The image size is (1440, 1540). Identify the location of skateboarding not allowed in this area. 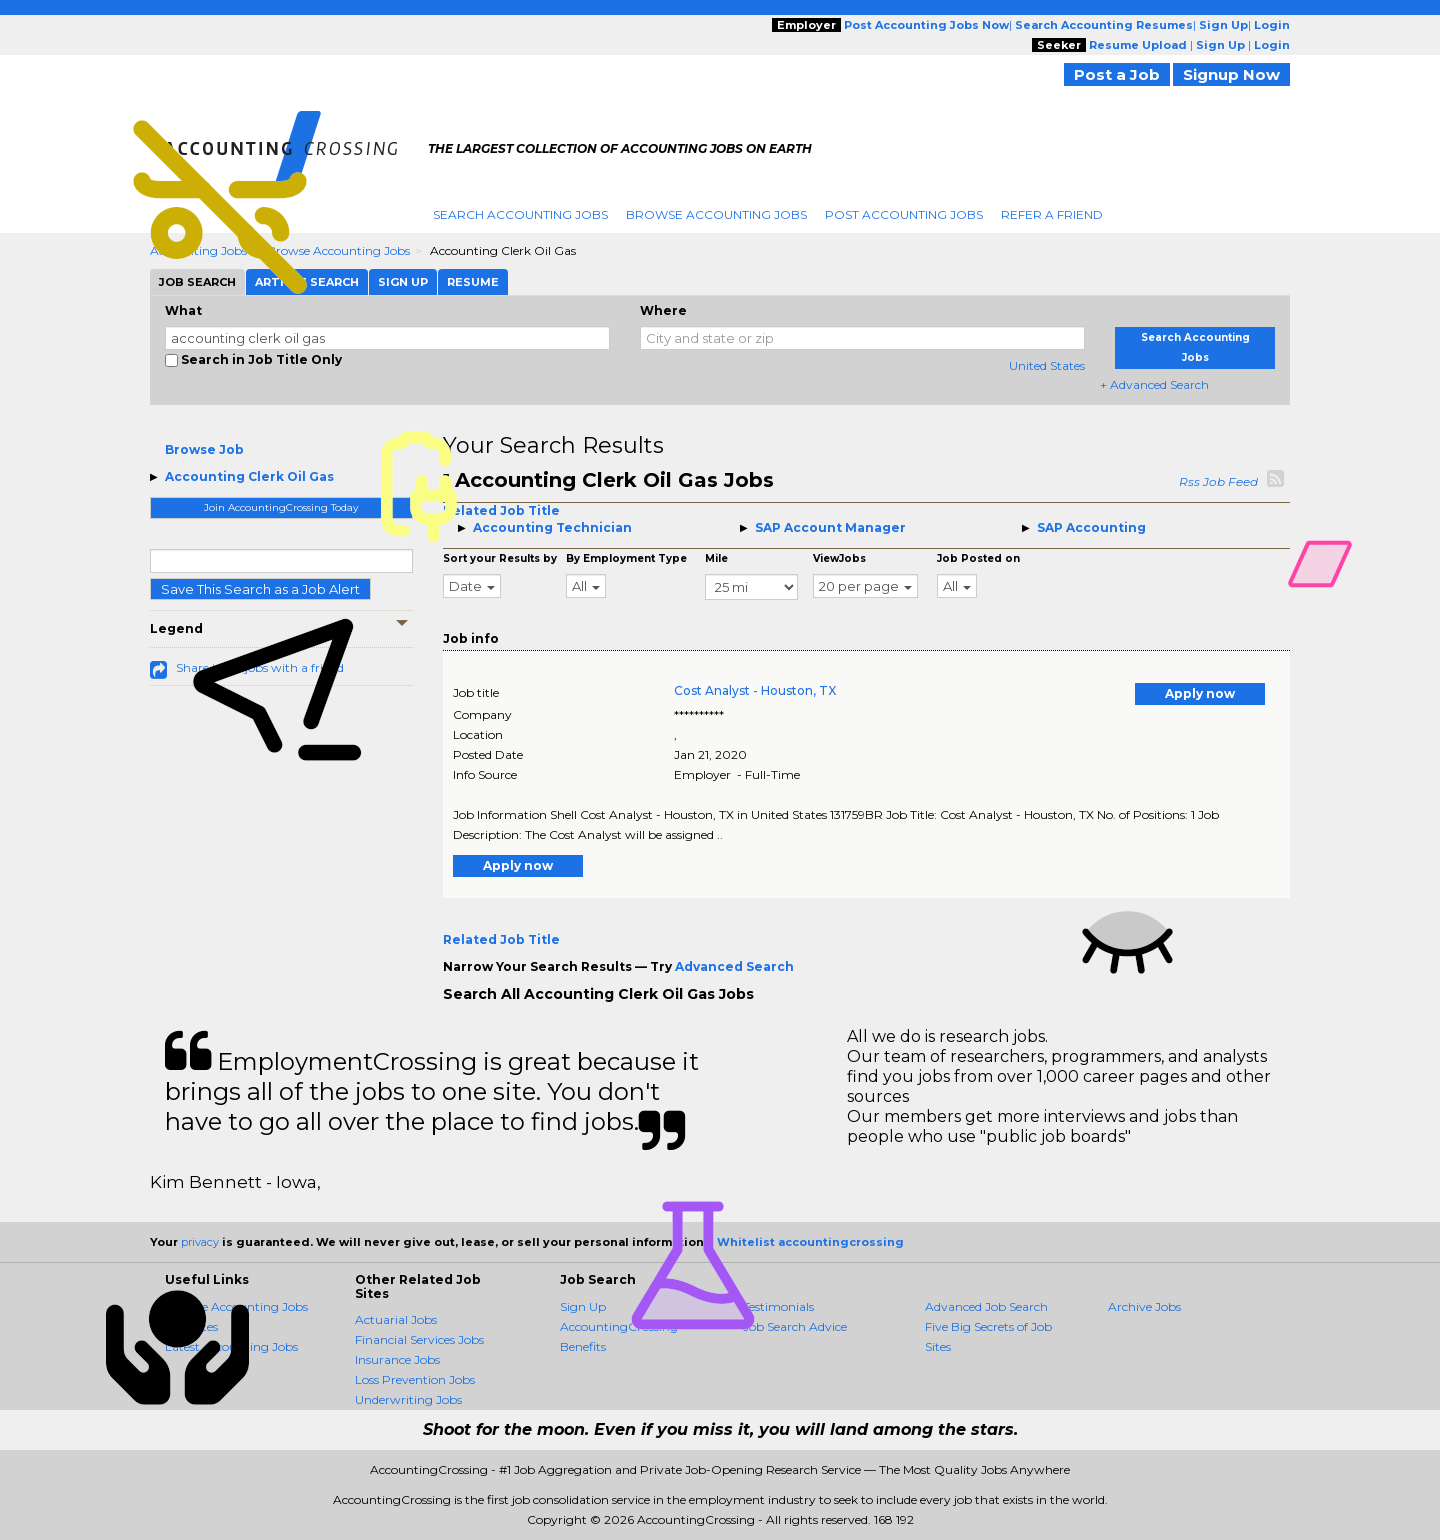
(220, 207).